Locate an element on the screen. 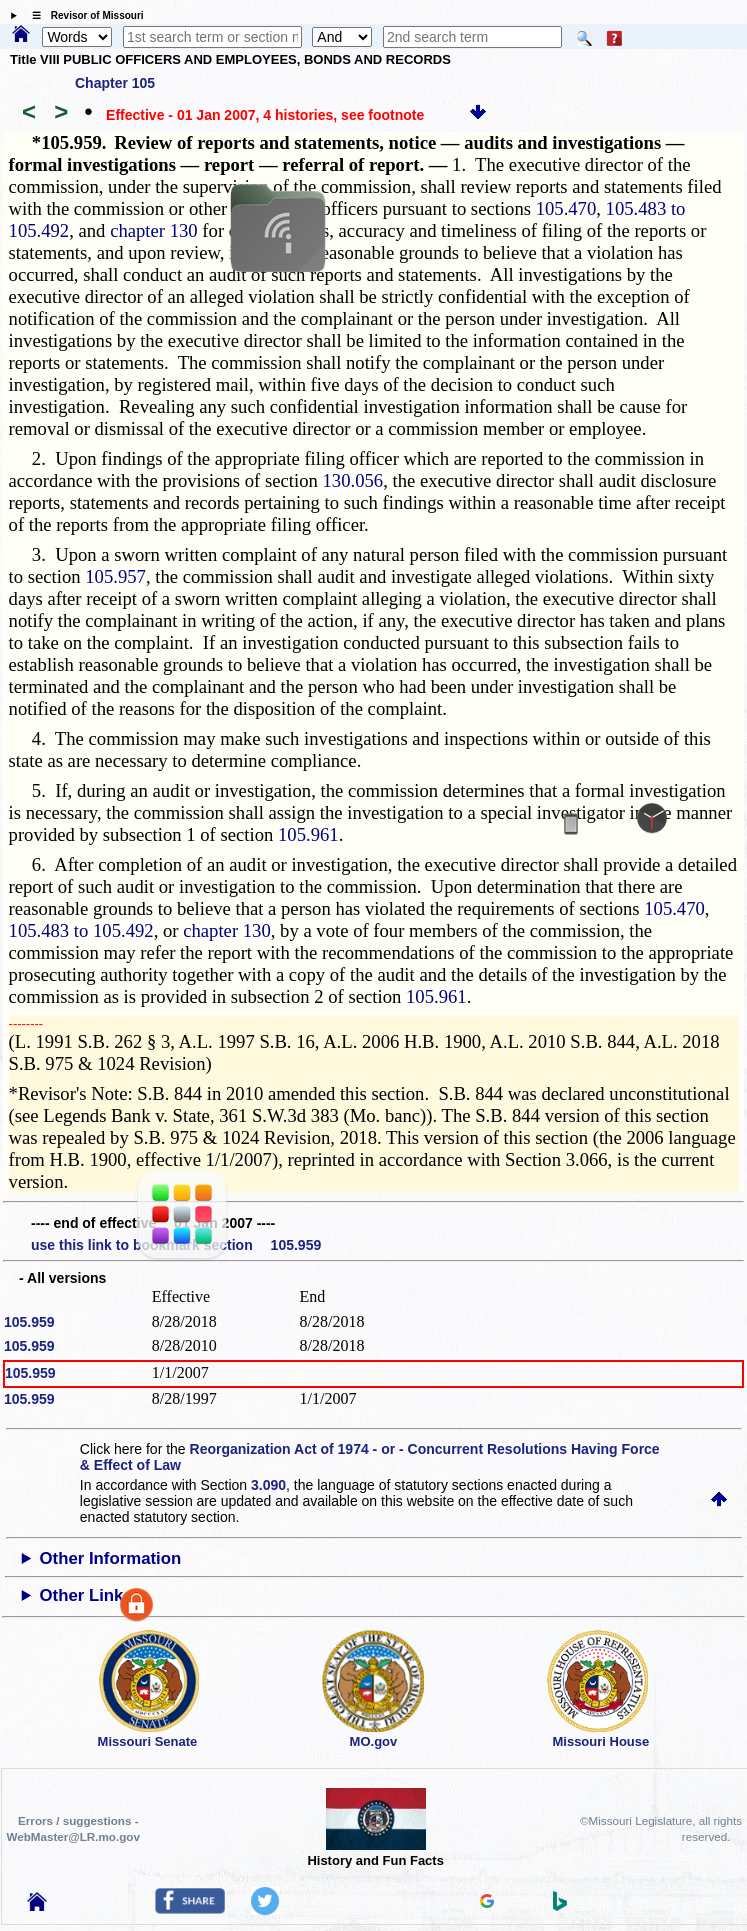 The width and height of the screenshot is (747, 1931). indicates a time-sensitive or urgent item is located at coordinates (652, 818).